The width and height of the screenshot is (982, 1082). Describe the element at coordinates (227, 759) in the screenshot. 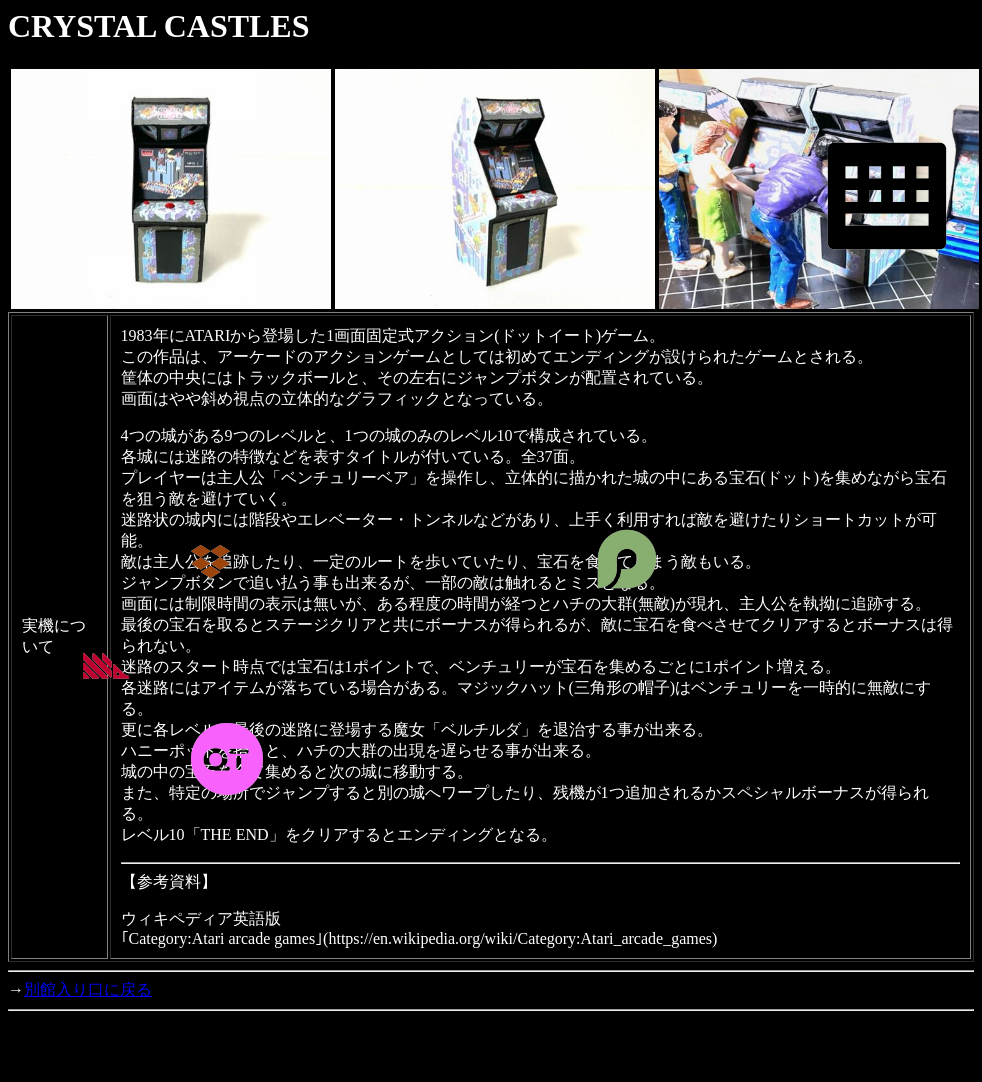

I see `quicktype app or service logo` at that location.